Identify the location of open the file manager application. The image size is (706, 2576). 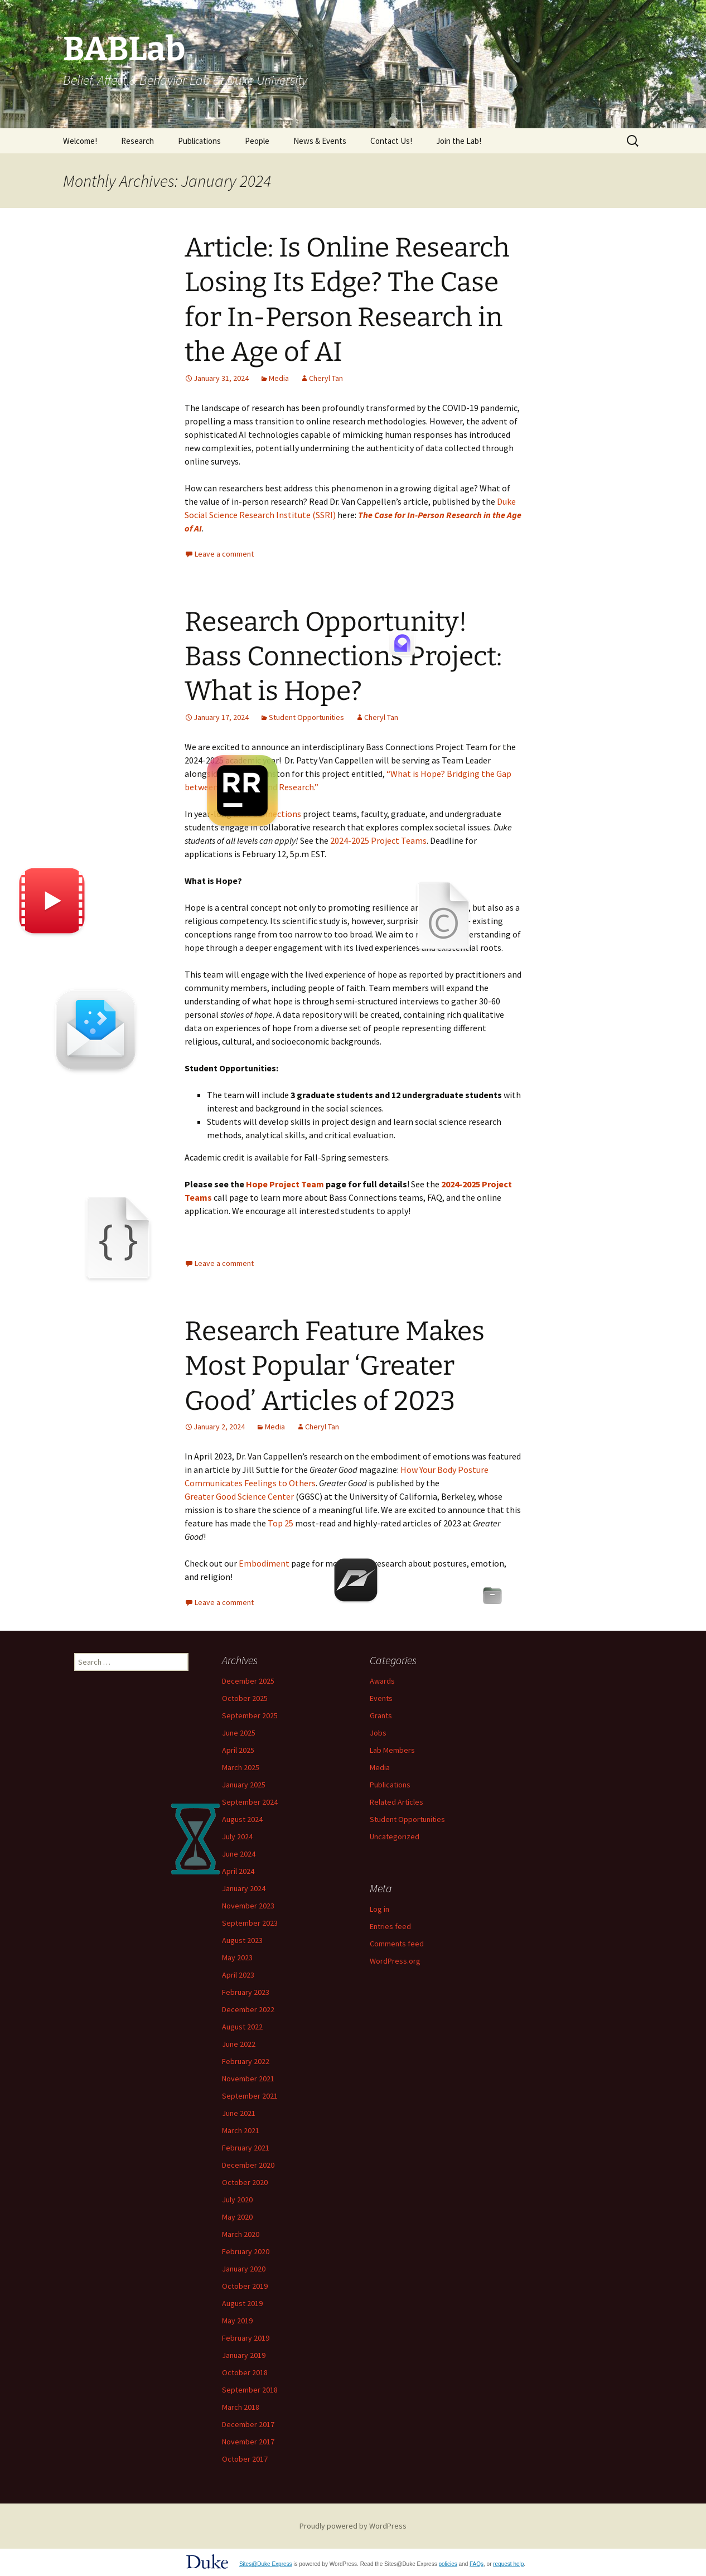
(492, 1596).